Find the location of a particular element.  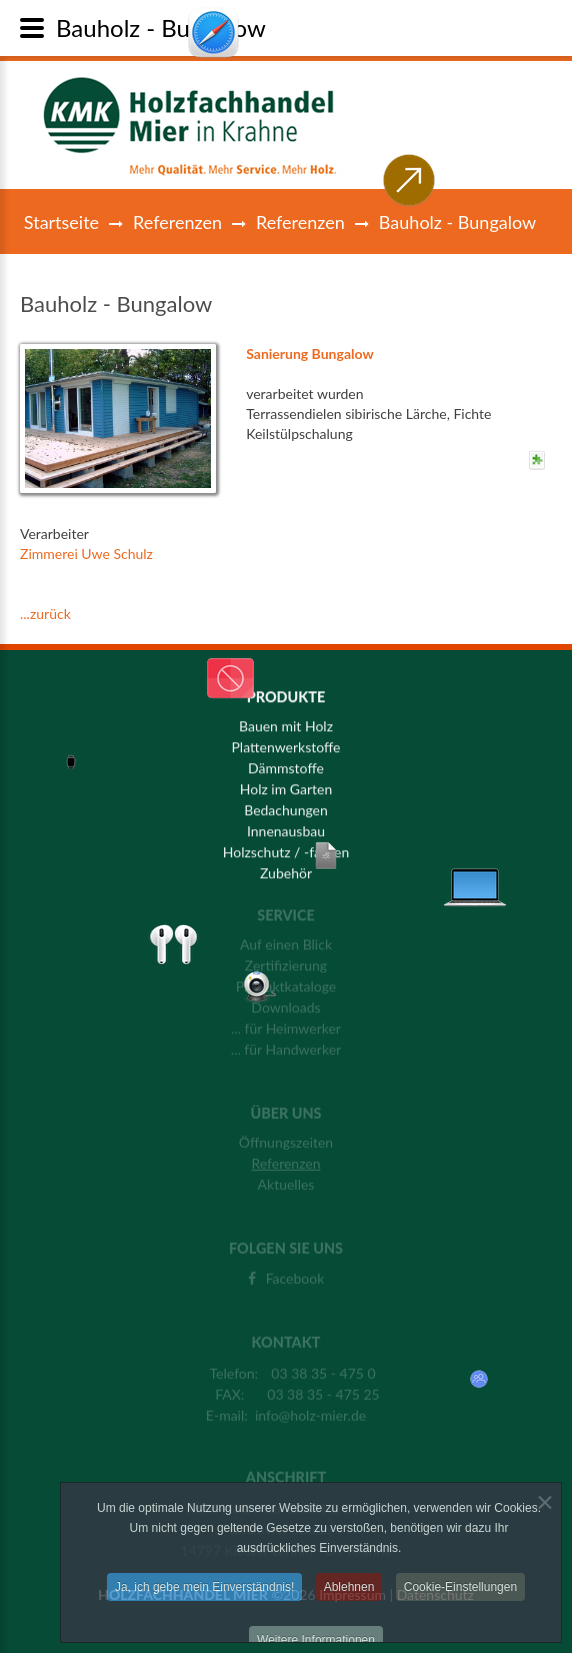

apple watch series 7 device icon is located at coordinates (71, 762).